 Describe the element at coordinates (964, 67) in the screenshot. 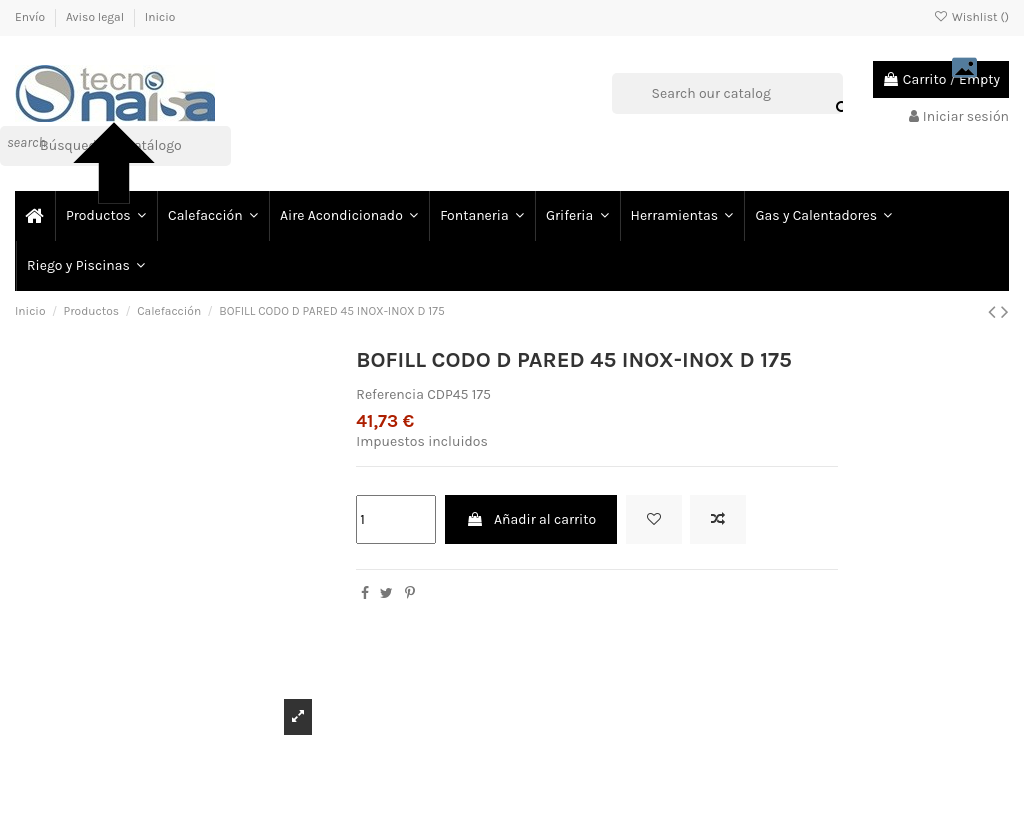

I see `view photos or images` at that location.